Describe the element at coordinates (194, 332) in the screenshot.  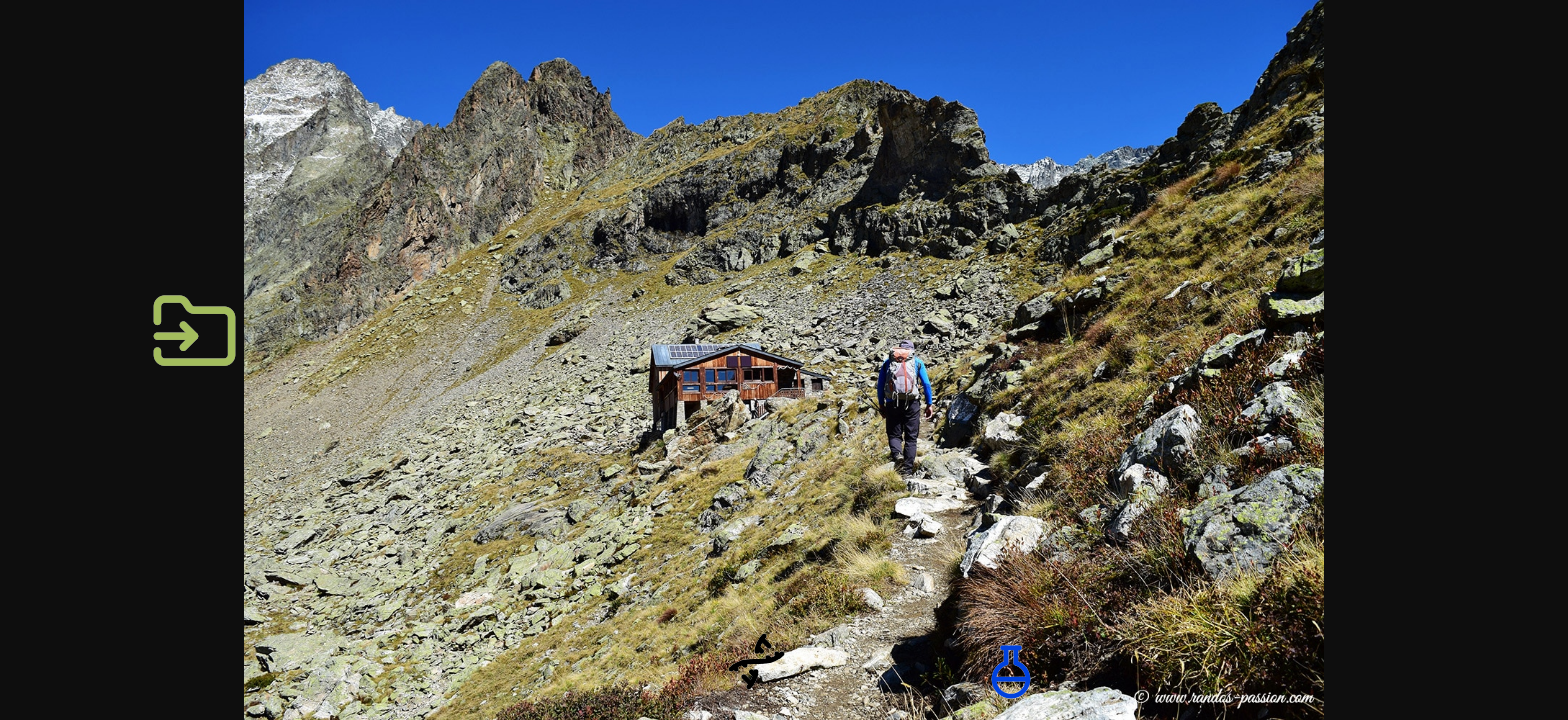
I see `import files into folder` at that location.